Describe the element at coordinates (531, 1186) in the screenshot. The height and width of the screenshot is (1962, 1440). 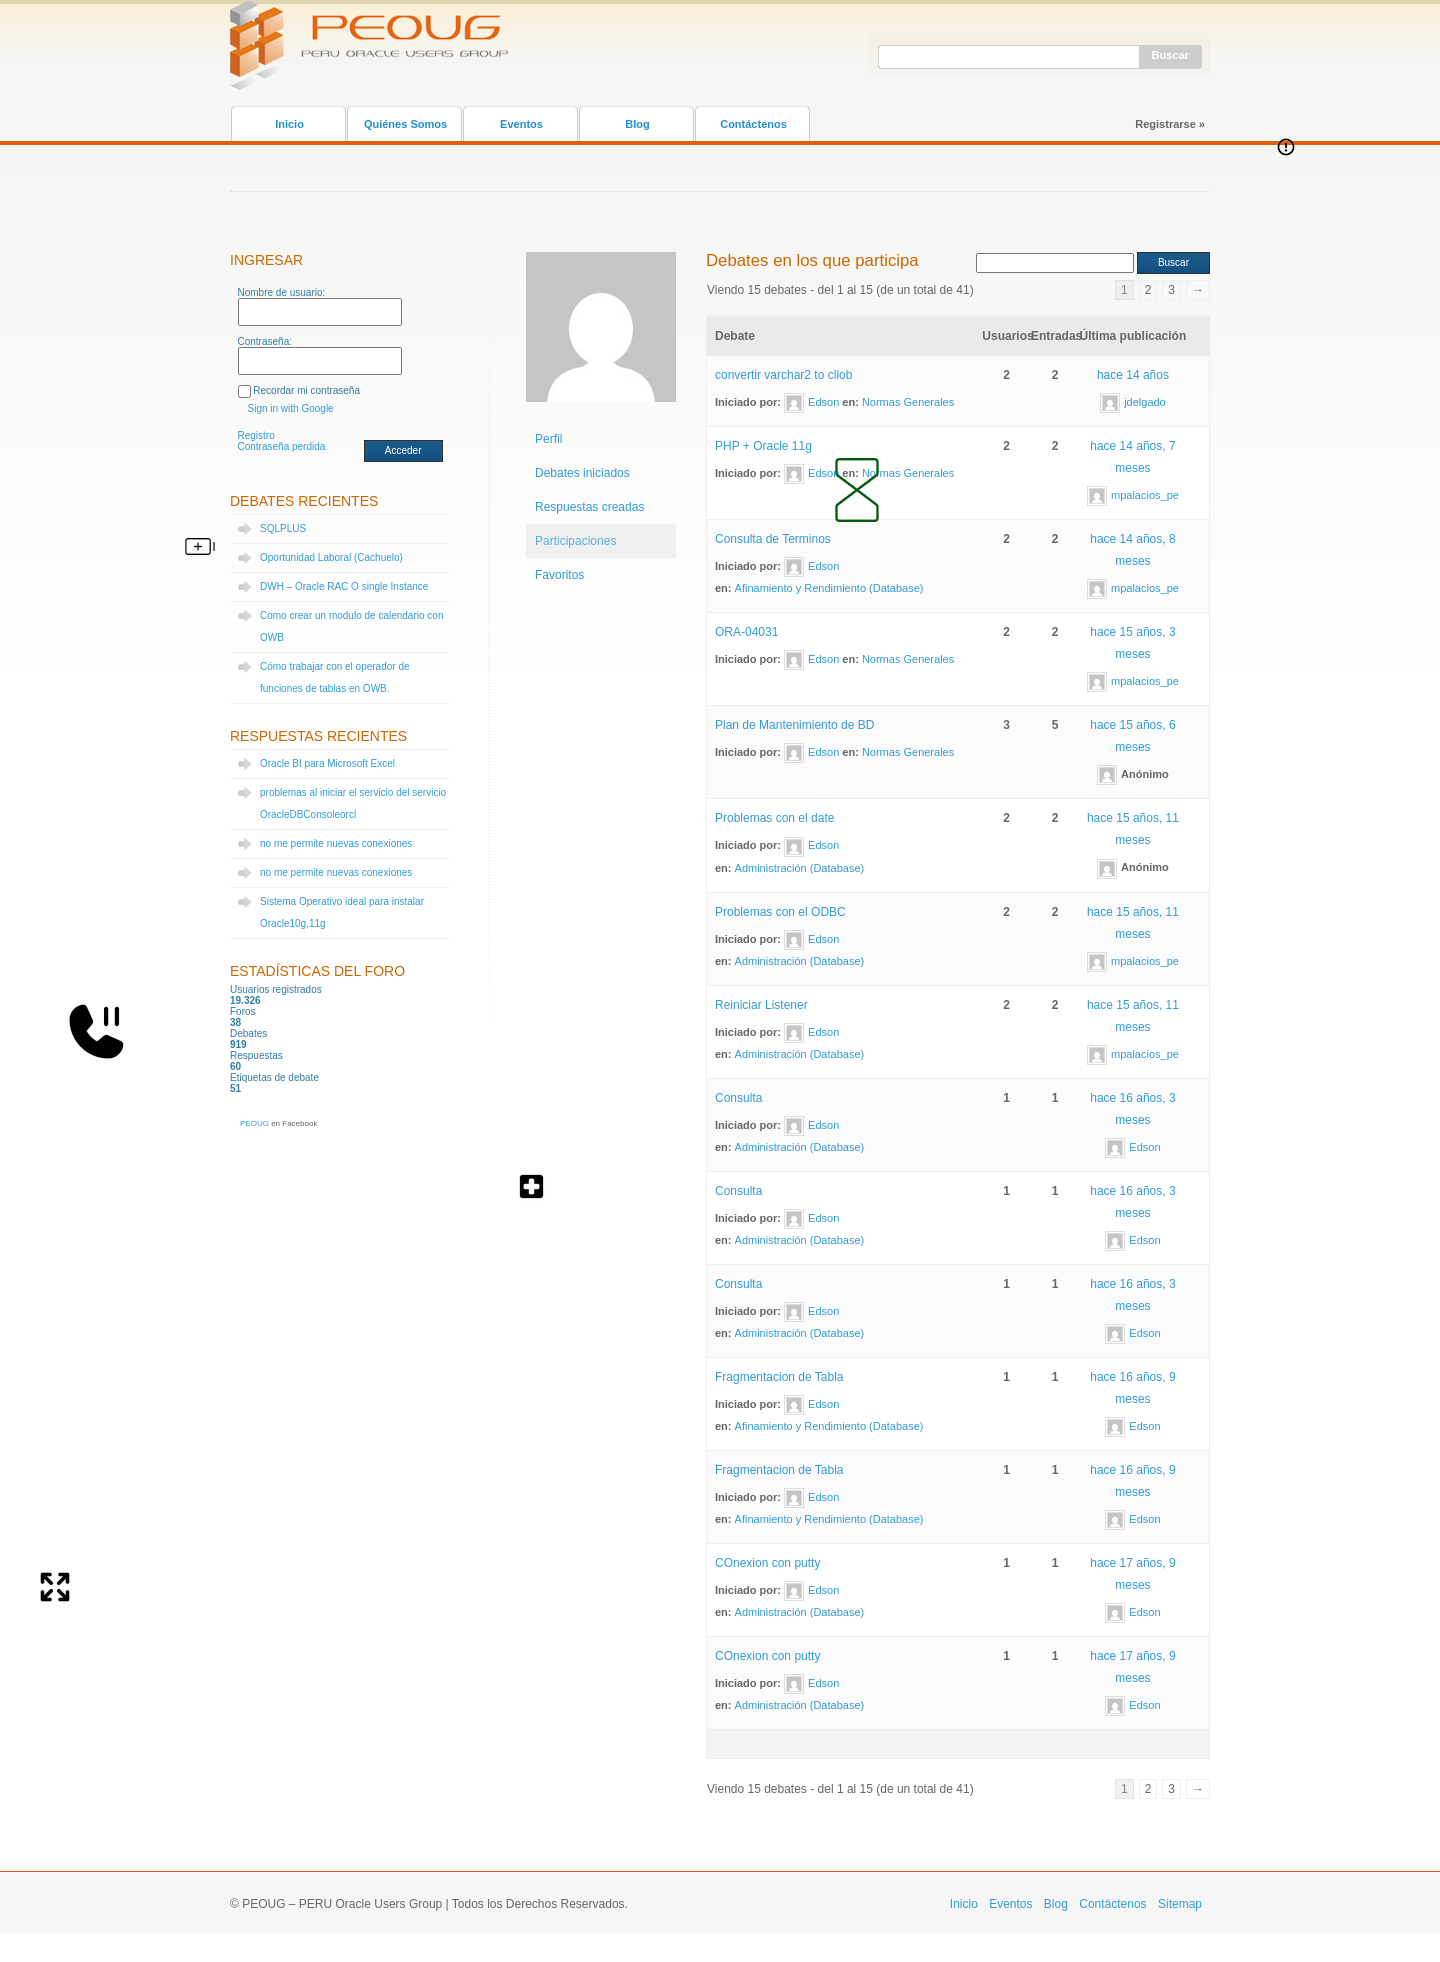
I see `find nearby hospitals or medical facilities` at that location.